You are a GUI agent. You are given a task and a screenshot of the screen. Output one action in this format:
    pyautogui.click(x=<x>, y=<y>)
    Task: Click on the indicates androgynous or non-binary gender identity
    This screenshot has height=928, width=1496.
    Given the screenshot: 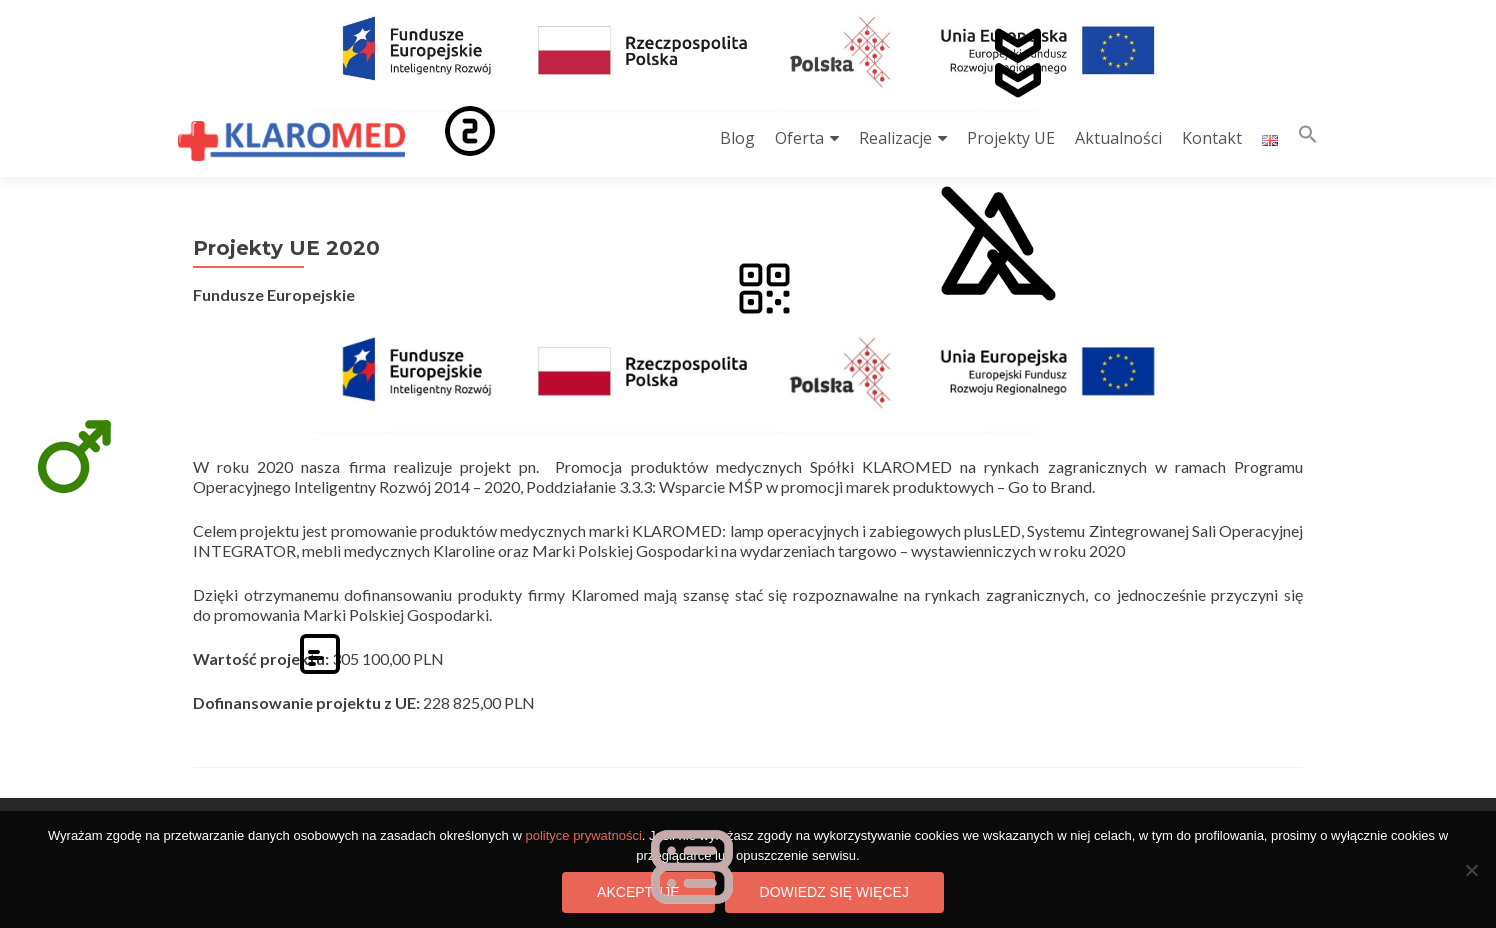 What is the action you would take?
    pyautogui.click(x=76, y=454)
    